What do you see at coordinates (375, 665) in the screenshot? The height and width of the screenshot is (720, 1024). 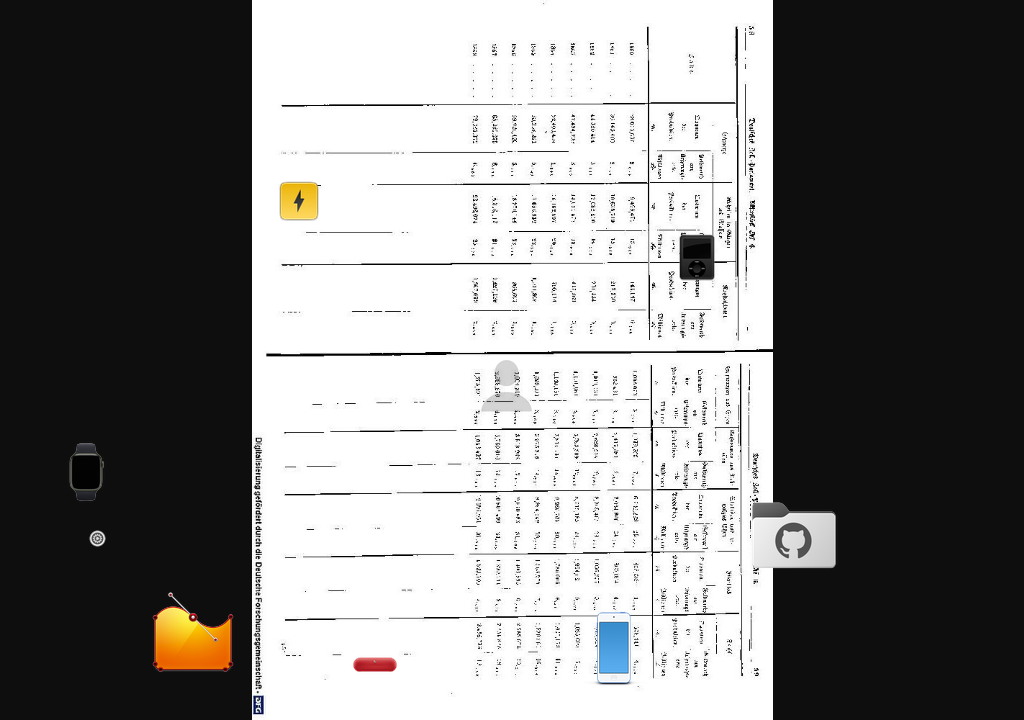 I see `beats pill bluetooth speaker connected` at bounding box center [375, 665].